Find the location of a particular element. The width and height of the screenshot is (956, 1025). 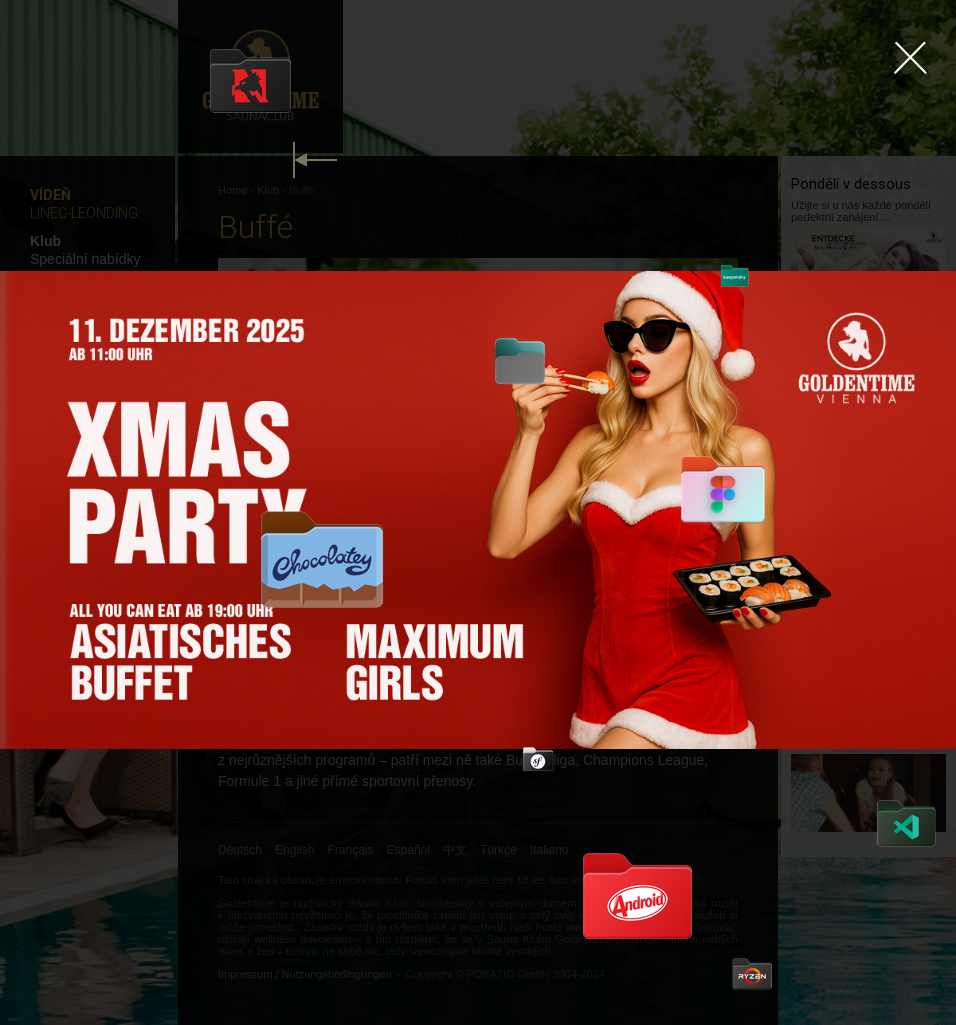

open symfony project folder is located at coordinates (538, 760).